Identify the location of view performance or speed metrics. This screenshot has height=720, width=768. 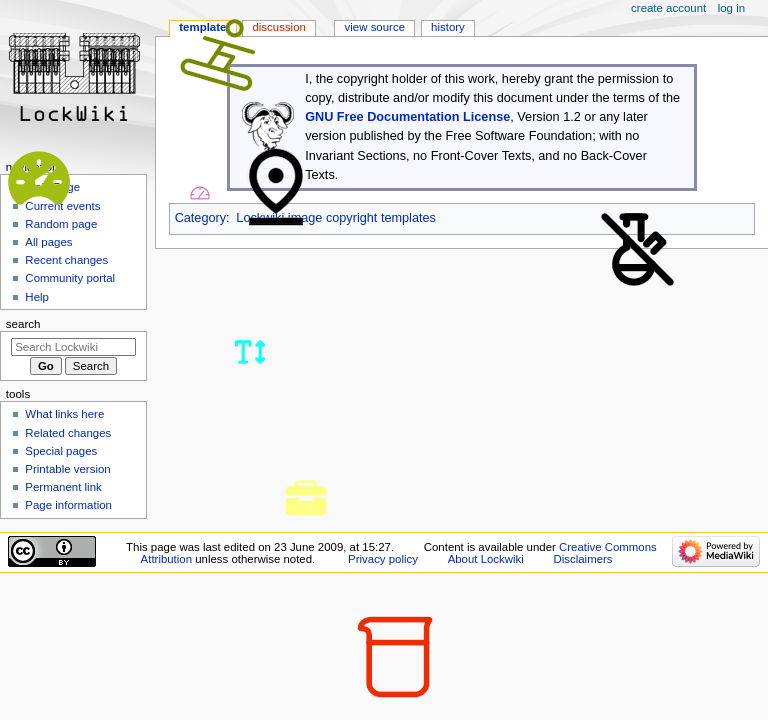
(39, 178).